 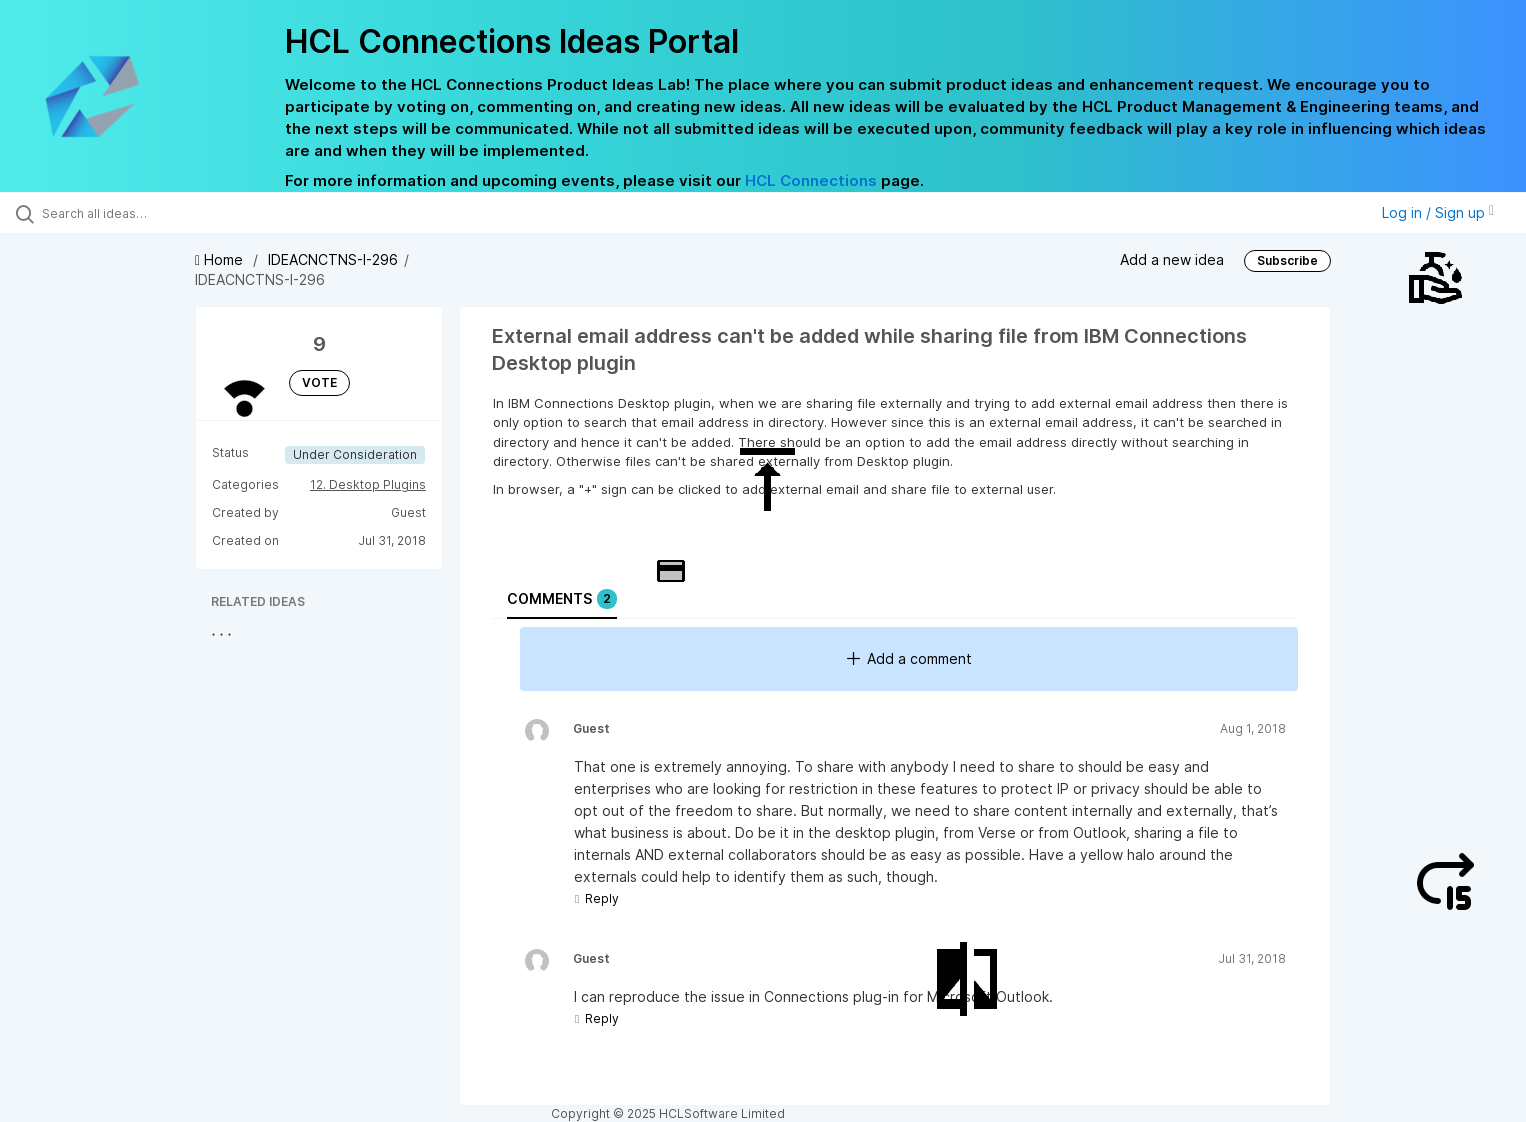 I want to click on hand hygiene or sanitization reminder, so click(x=1436, y=277).